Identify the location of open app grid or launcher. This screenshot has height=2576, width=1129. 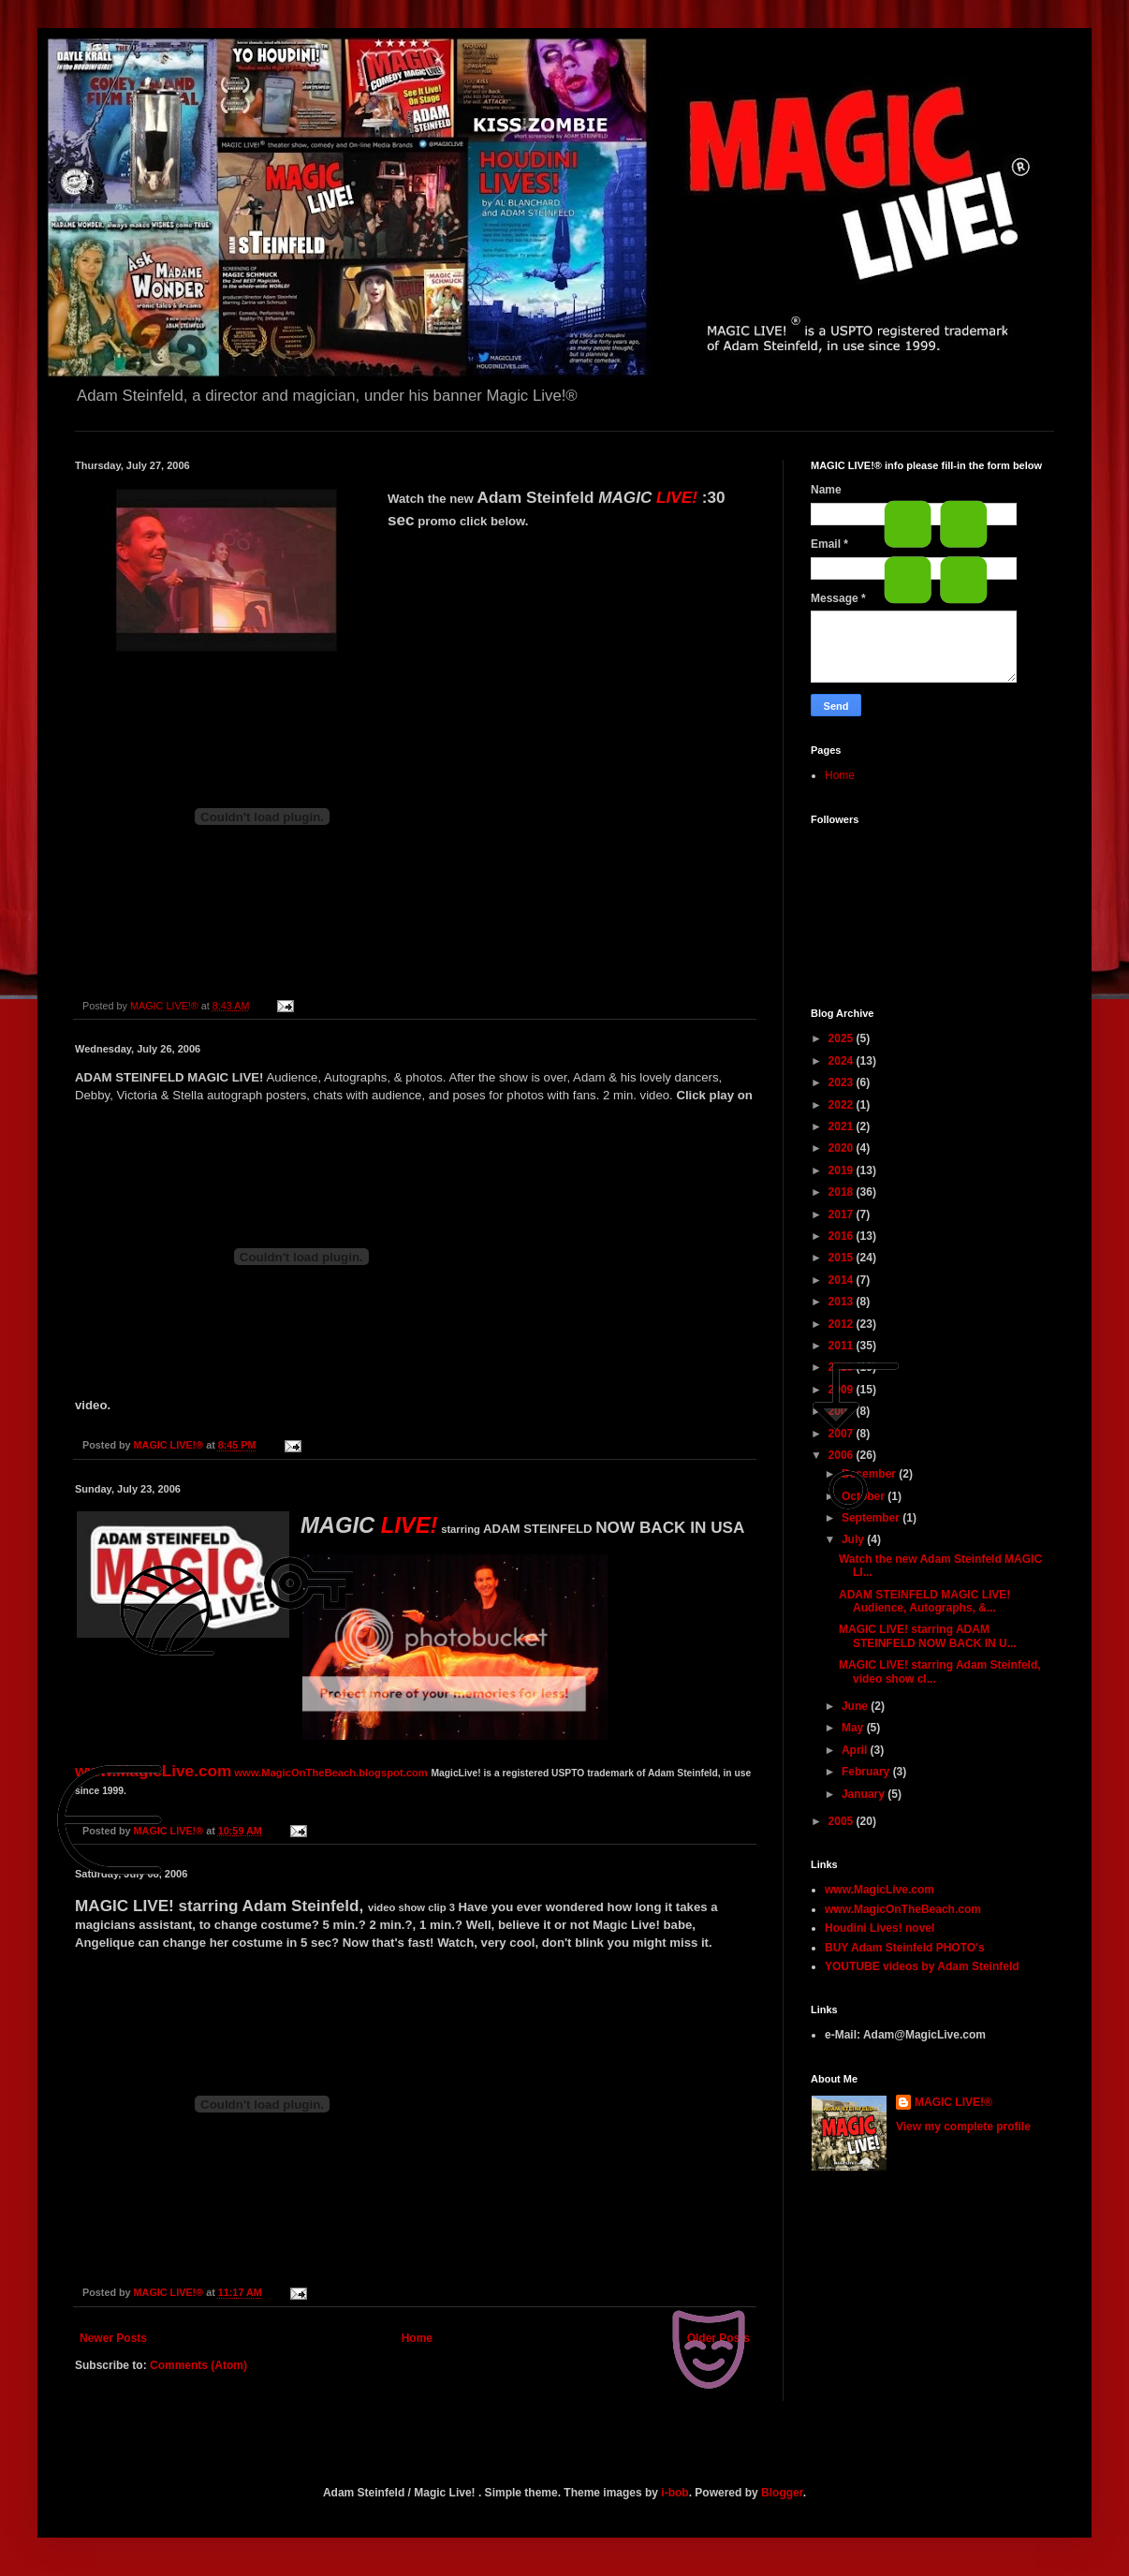
(935, 552).